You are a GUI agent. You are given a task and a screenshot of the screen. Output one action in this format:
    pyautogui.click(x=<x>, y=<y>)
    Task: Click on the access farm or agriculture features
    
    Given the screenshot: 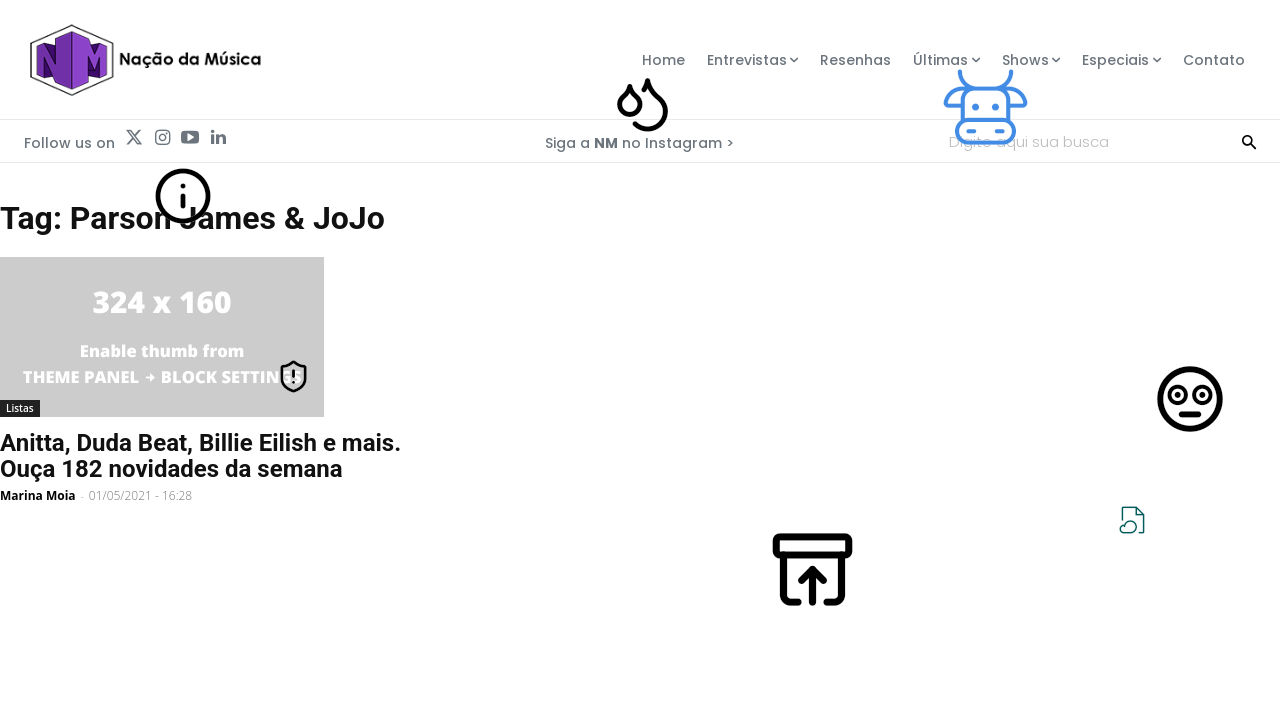 What is the action you would take?
    pyautogui.click(x=985, y=108)
    